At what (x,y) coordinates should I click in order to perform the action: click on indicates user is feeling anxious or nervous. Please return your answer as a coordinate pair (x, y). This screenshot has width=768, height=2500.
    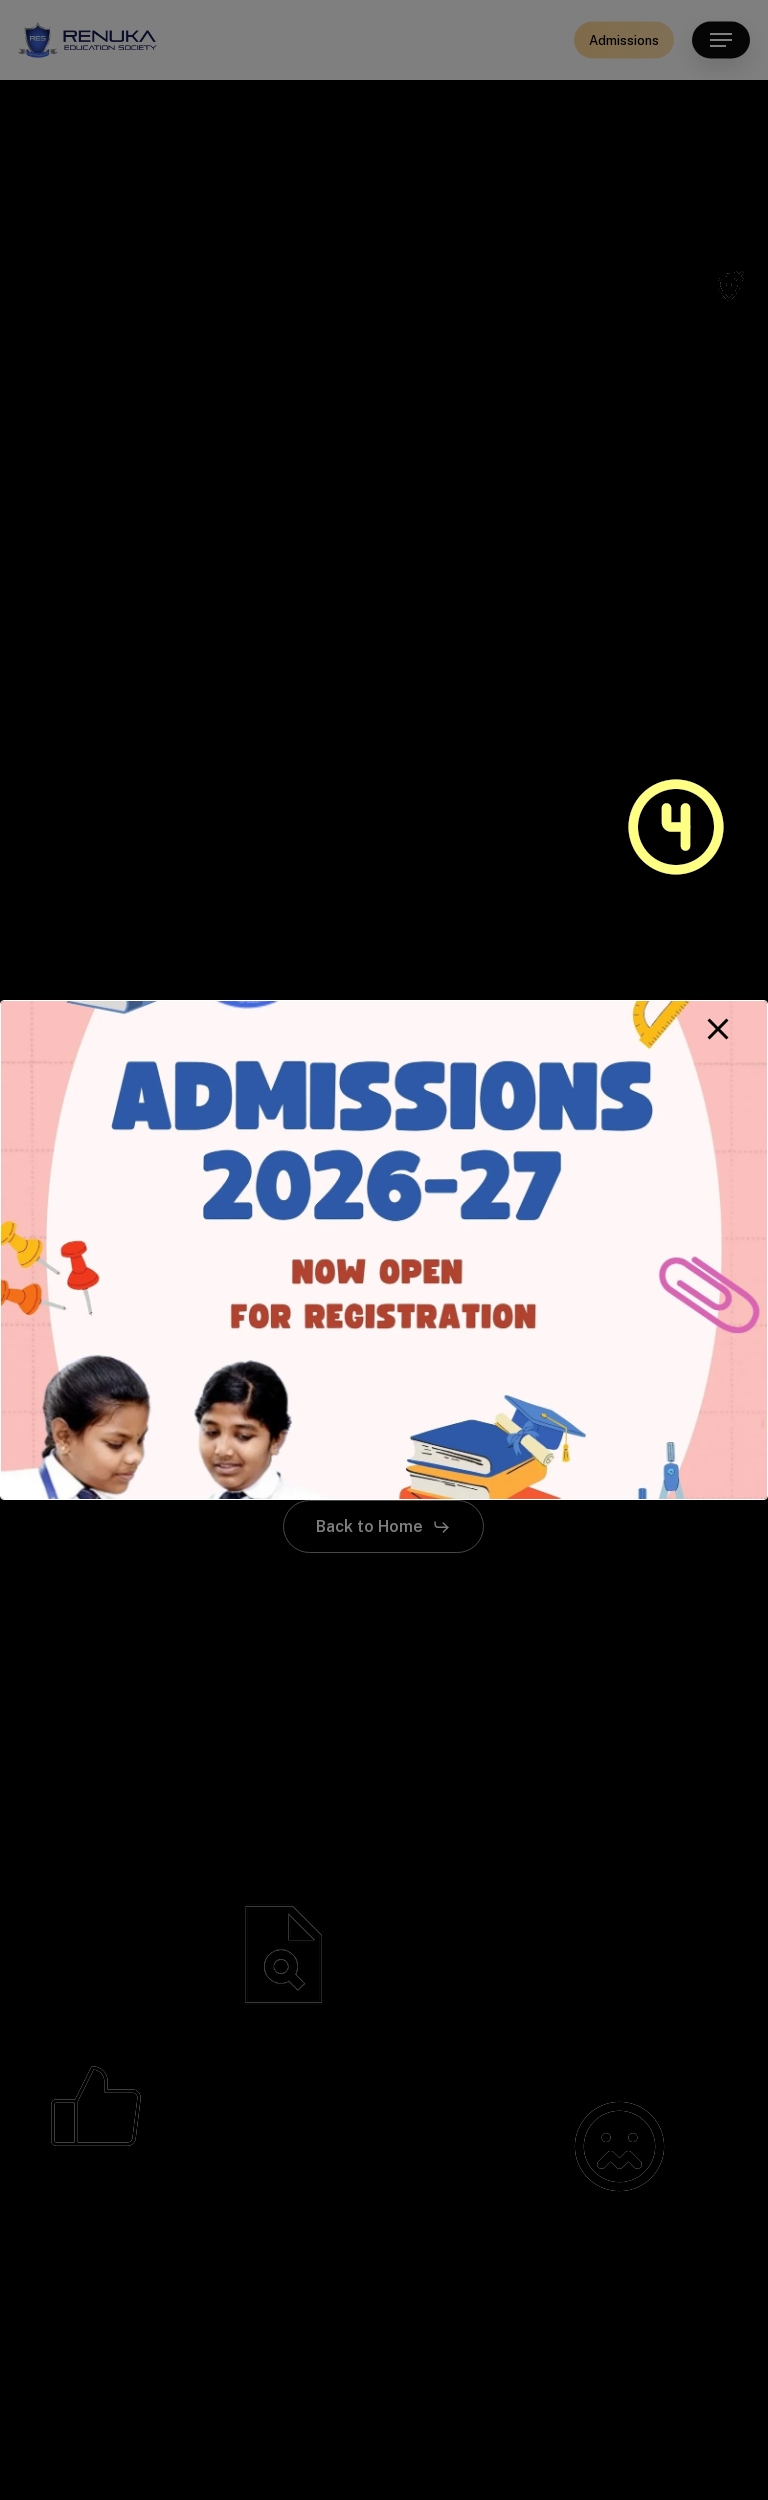
    Looking at the image, I should click on (619, 2146).